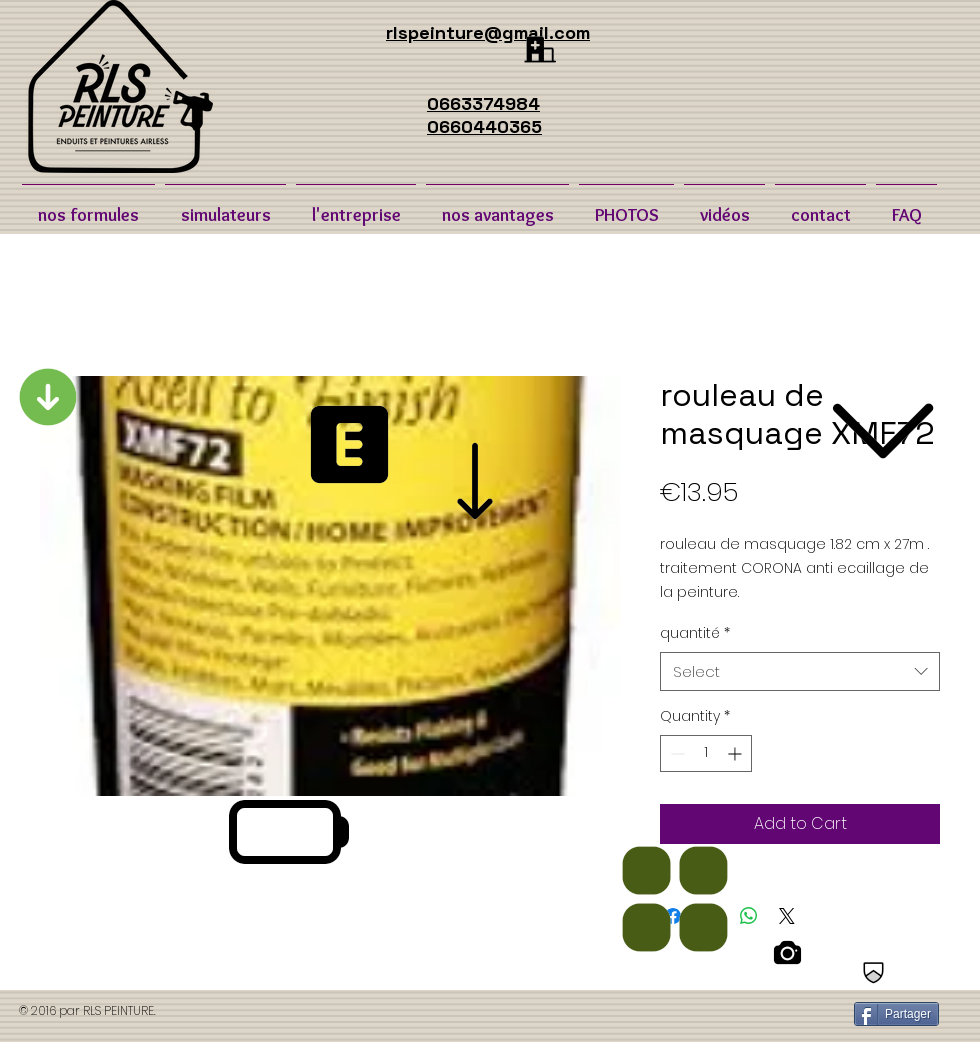 Image resolution: width=980 pixels, height=1042 pixels. I want to click on scroll down for more content, so click(475, 481).